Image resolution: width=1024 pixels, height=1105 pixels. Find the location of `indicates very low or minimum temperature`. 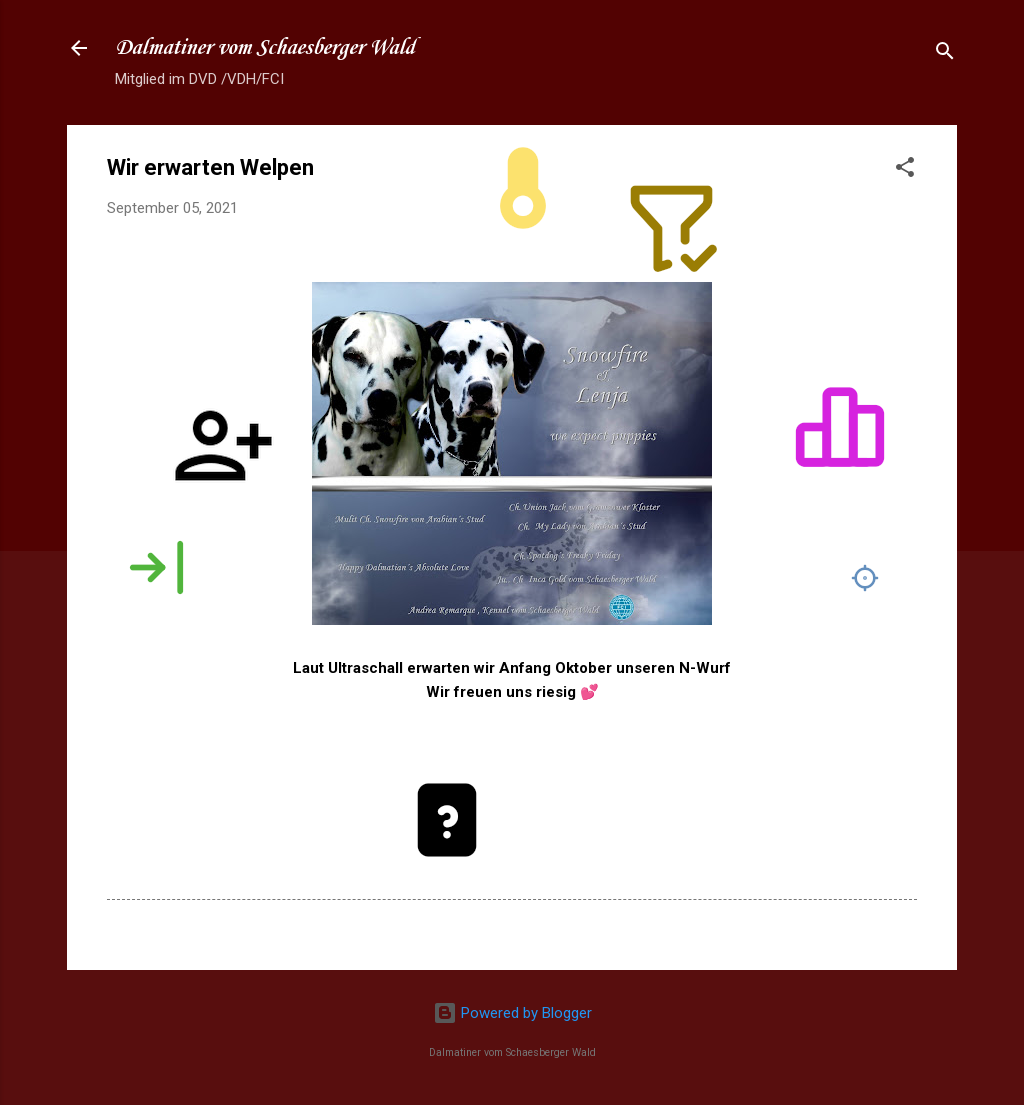

indicates very low or minimum temperature is located at coordinates (523, 188).